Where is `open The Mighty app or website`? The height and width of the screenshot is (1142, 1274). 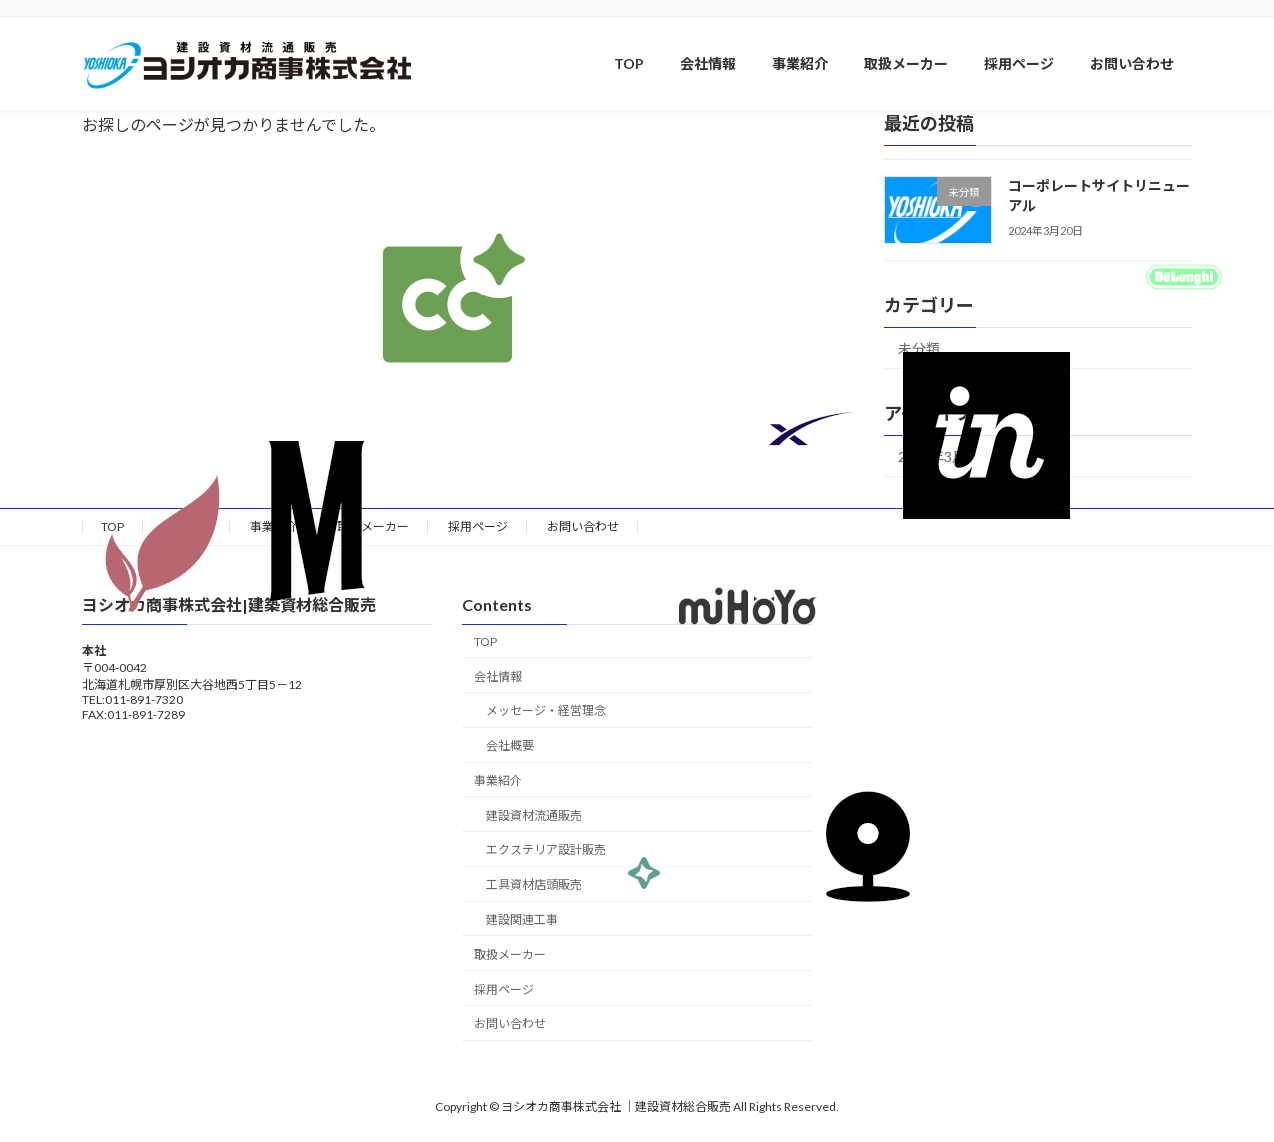
open The Mighty app or website is located at coordinates (316, 521).